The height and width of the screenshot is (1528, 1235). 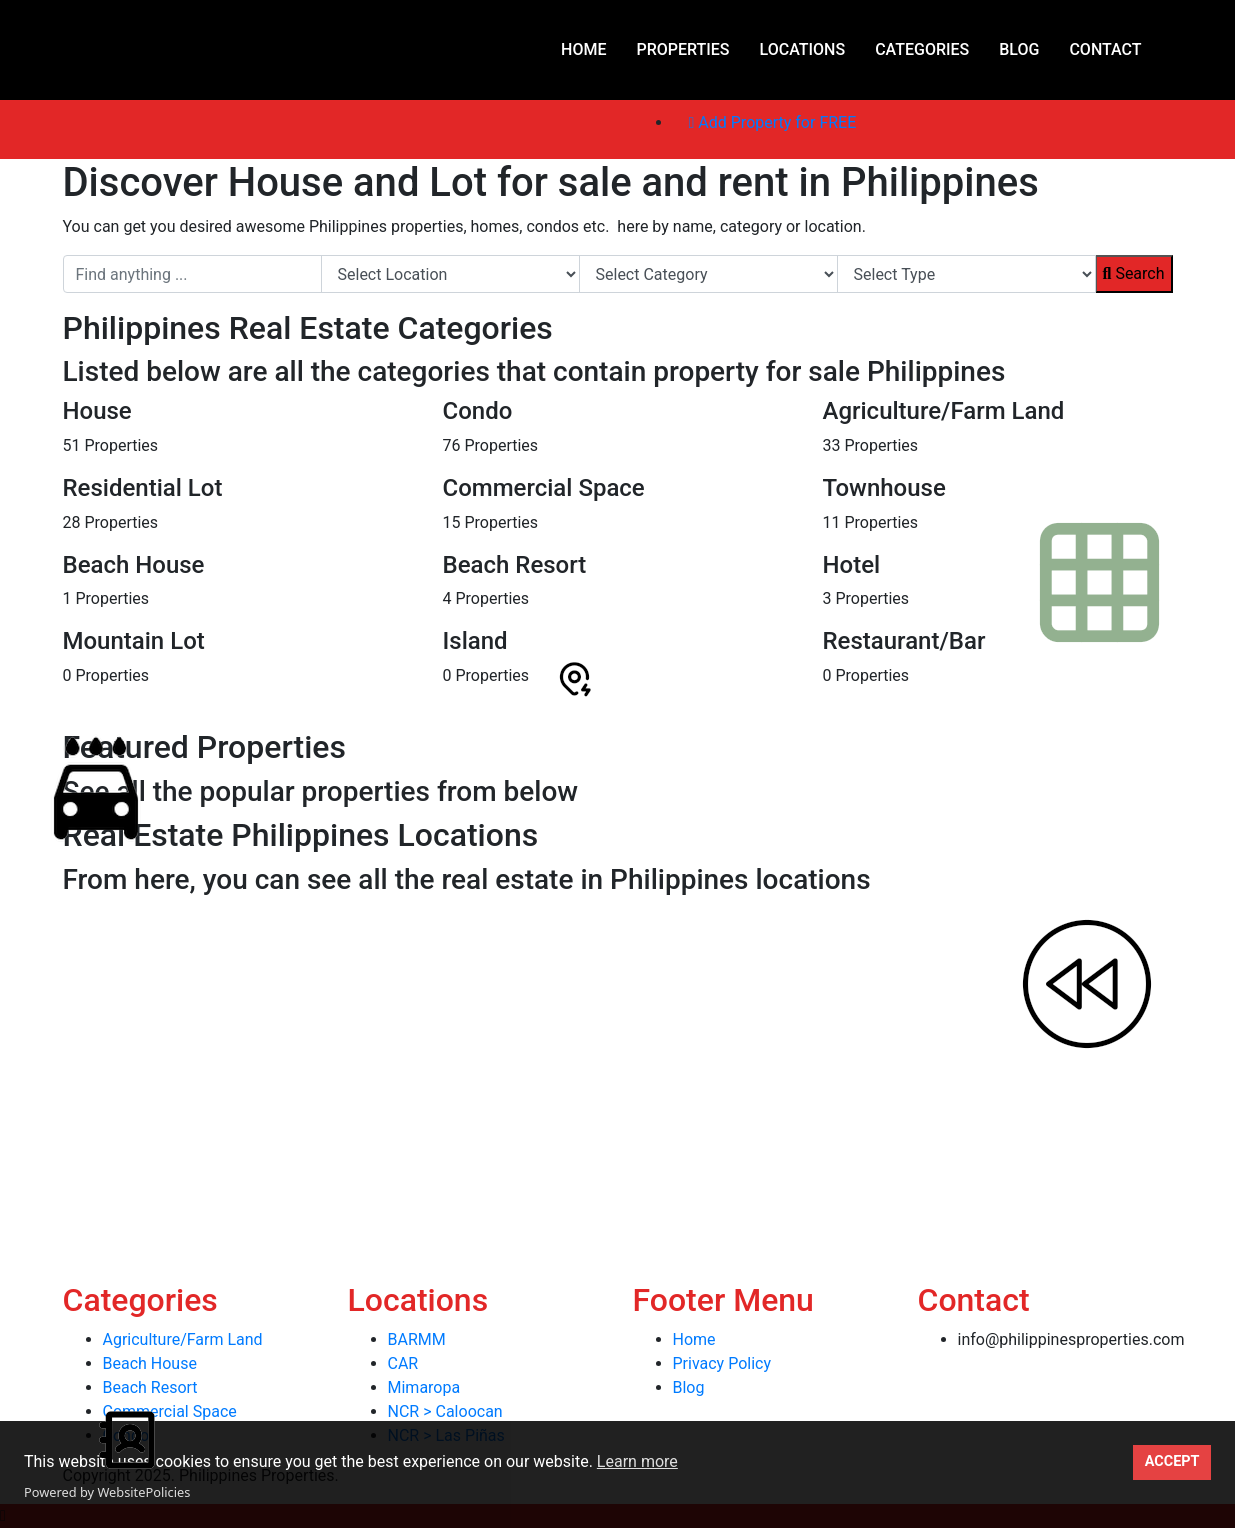 I want to click on switch to grid view layout, so click(x=1099, y=582).